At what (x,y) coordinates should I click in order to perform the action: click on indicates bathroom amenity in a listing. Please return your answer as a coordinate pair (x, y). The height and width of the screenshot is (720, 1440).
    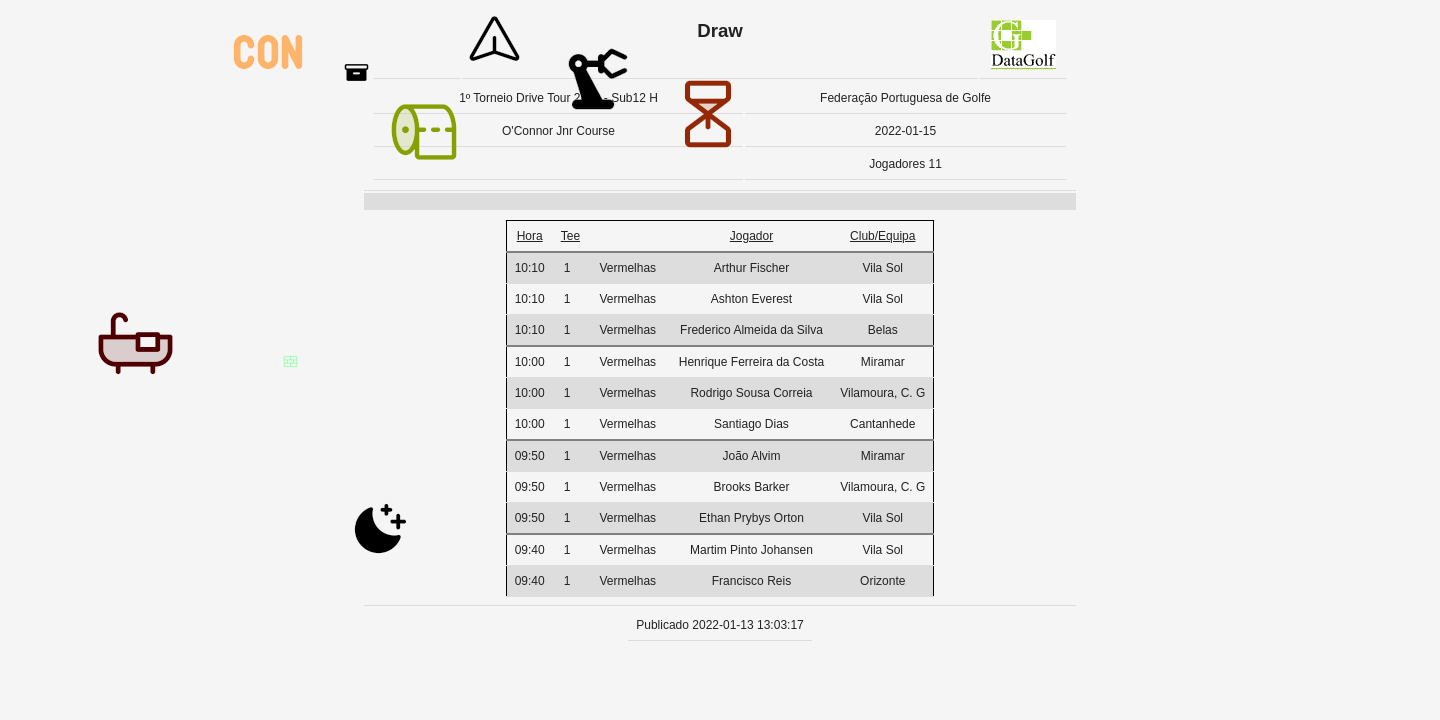
    Looking at the image, I should click on (135, 344).